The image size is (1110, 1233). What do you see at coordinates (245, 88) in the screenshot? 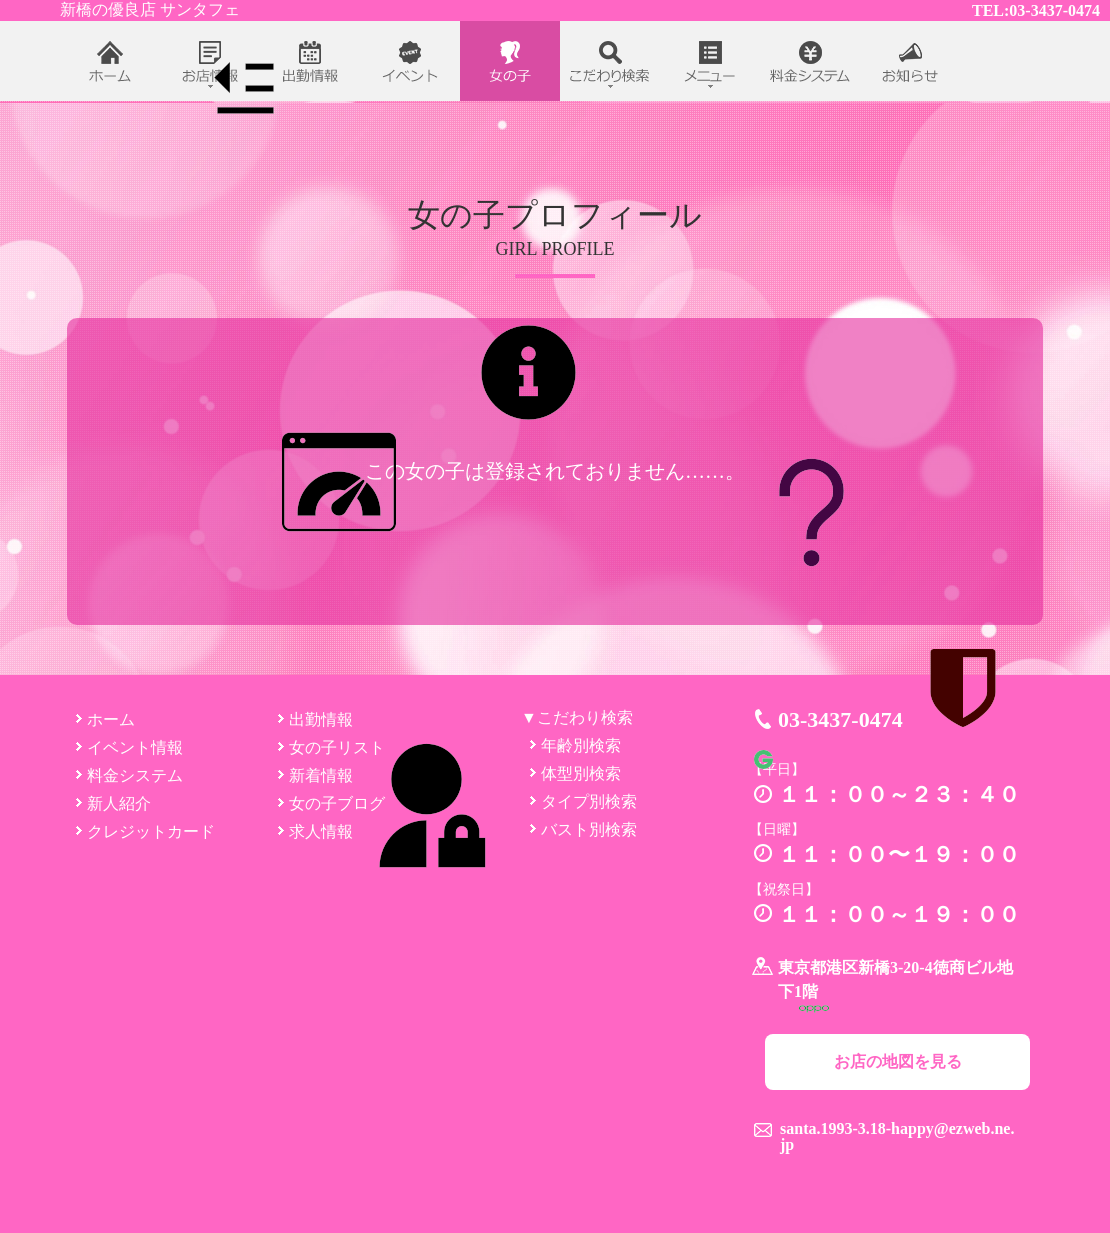
I see `collapse the sidebar menu` at bounding box center [245, 88].